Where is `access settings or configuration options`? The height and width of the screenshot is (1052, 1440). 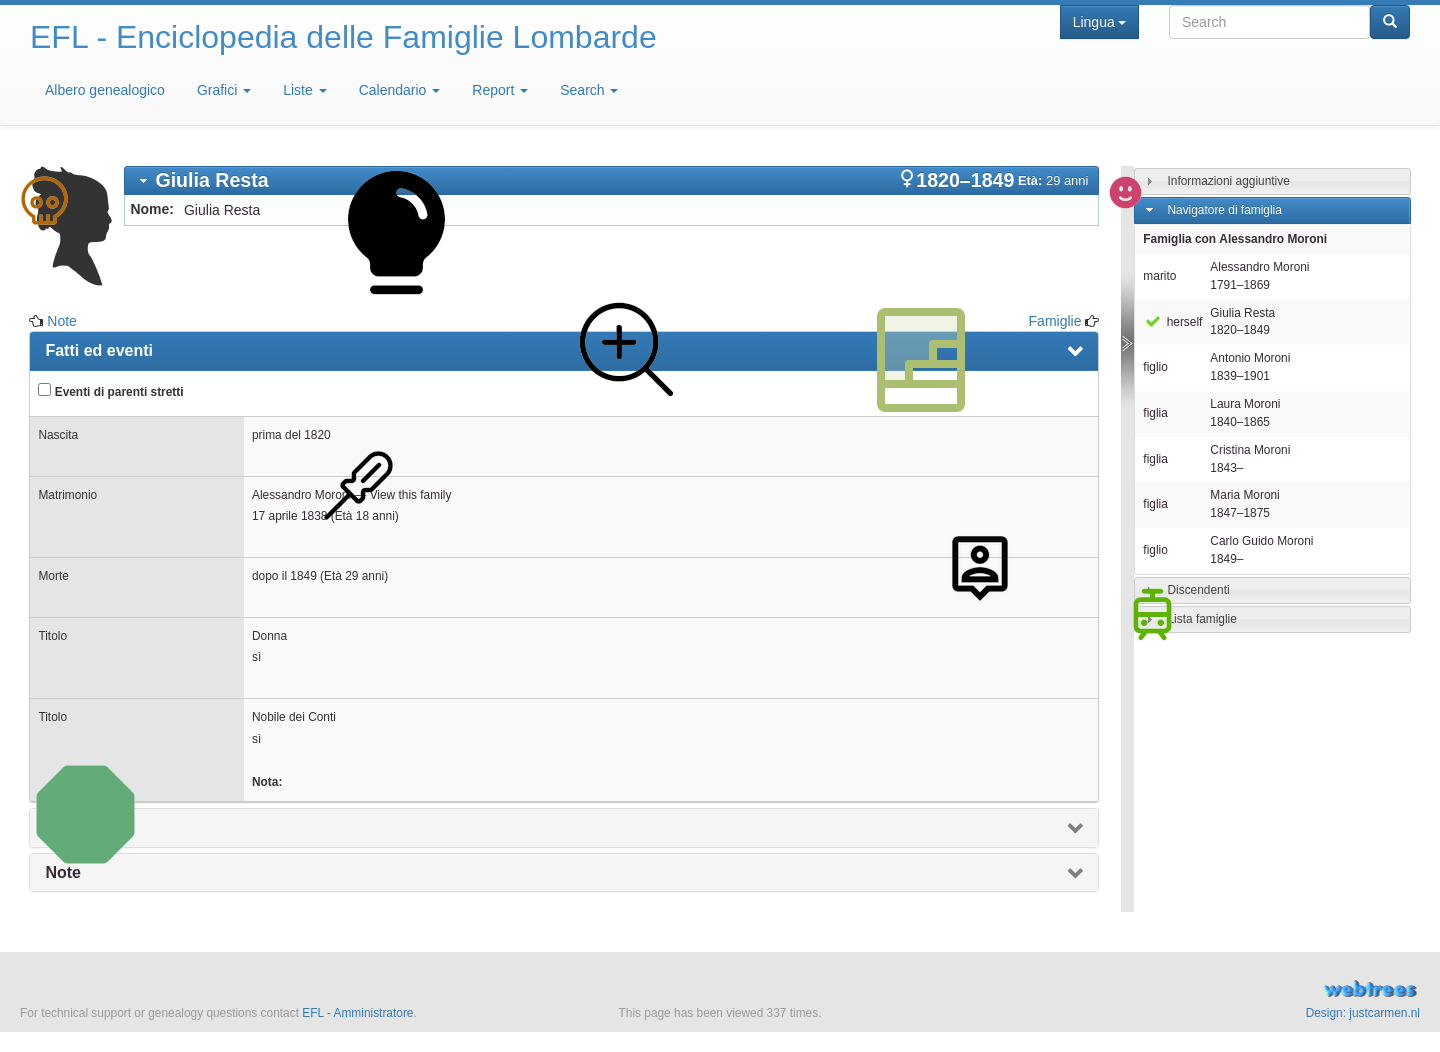
access settings or configuration options is located at coordinates (358, 485).